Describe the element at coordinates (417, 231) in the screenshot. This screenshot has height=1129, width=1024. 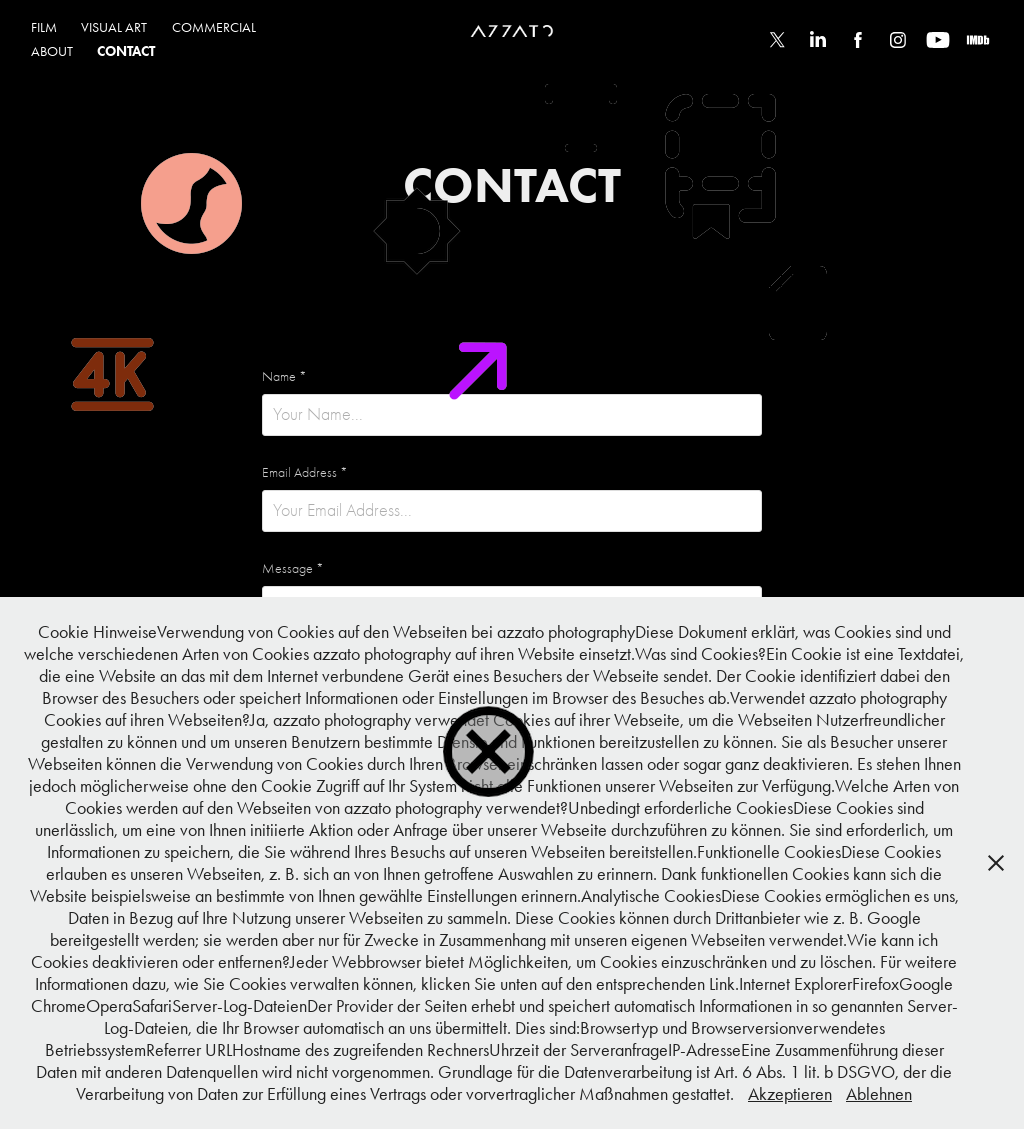
I see `adjust screen brightness` at that location.